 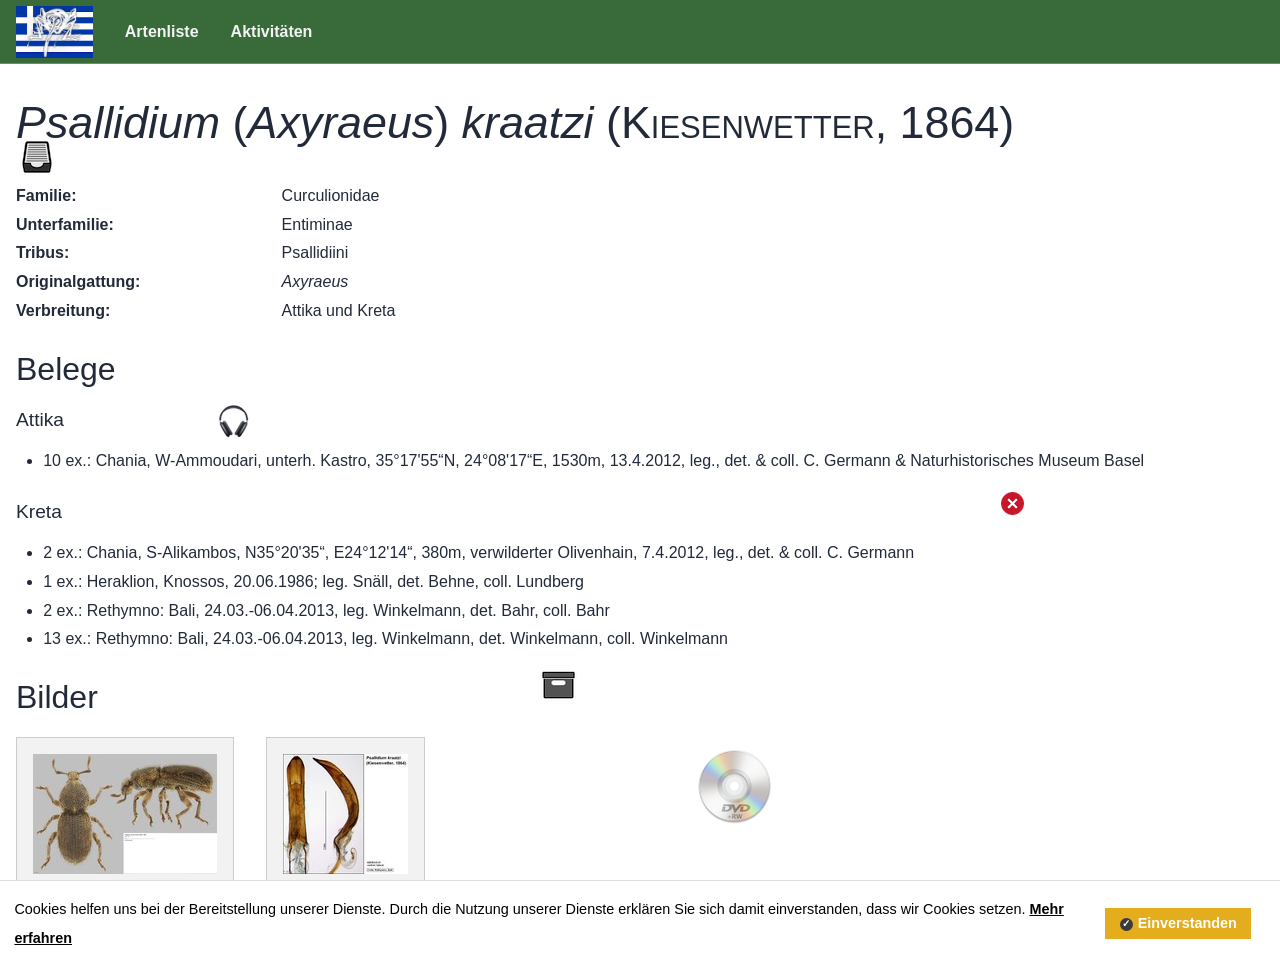 What do you see at coordinates (734, 787) in the screenshot?
I see `a rewritable DVD disc in the system` at bounding box center [734, 787].